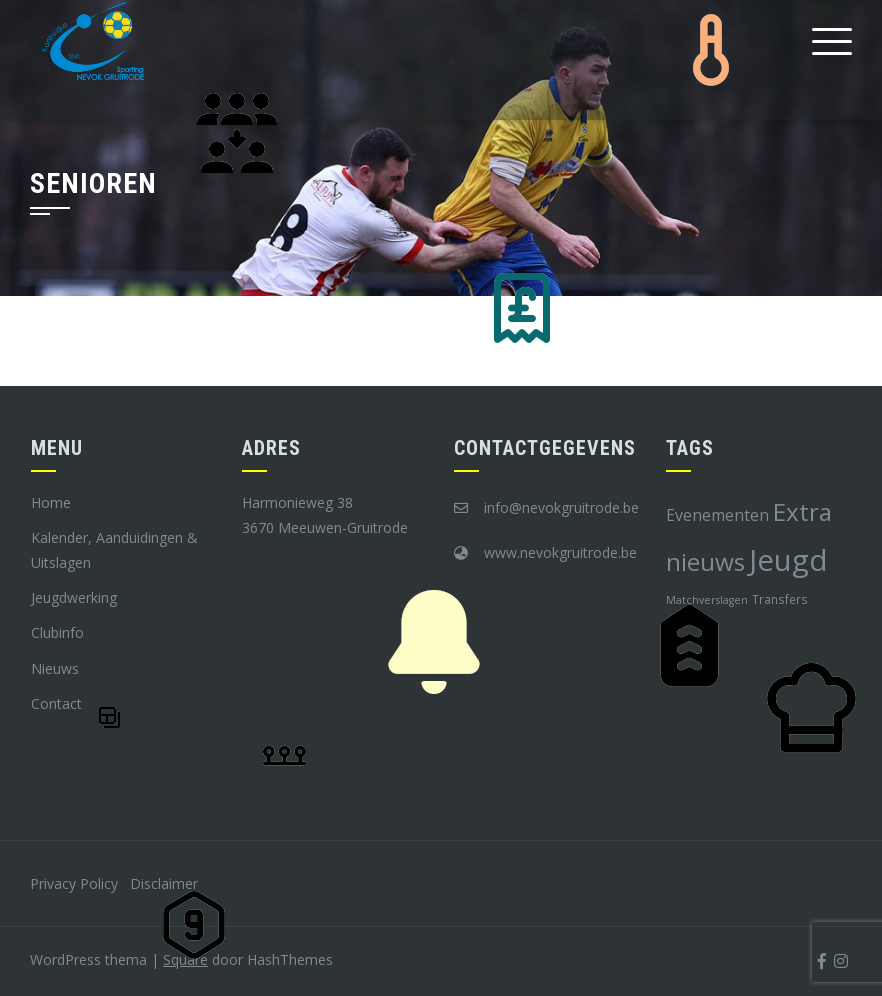 The width and height of the screenshot is (882, 996). Describe the element at coordinates (689, 645) in the screenshot. I see `view user rank or level status` at that location.